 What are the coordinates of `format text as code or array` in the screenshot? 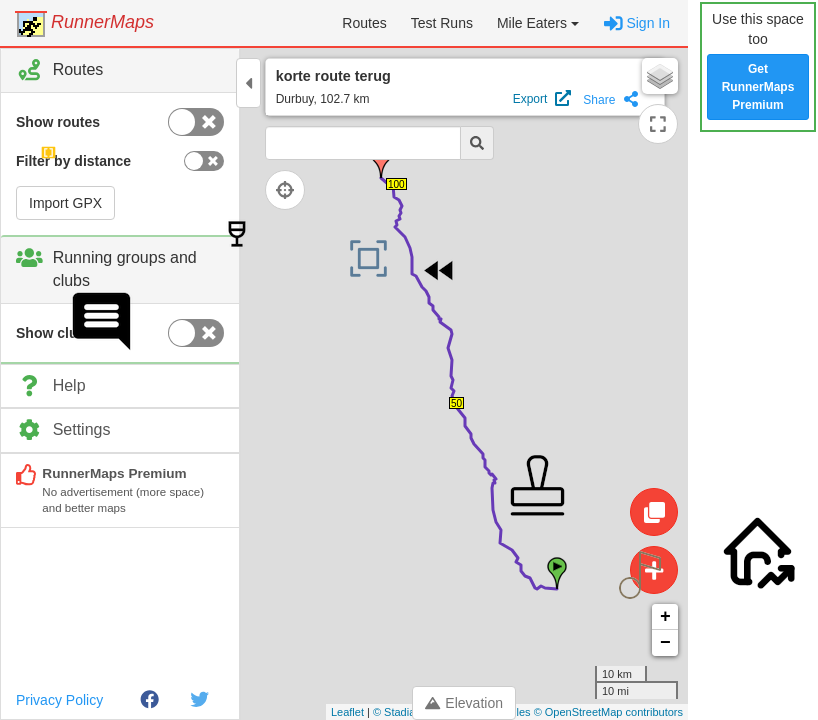 It's located at (48, 152).